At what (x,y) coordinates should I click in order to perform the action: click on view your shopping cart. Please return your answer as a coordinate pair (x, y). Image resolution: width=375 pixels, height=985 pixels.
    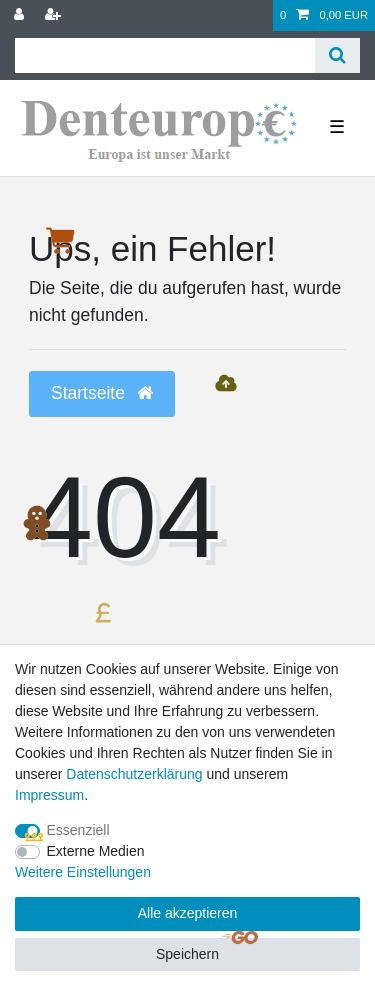
    Looking at the image, I should click on (62, 241).